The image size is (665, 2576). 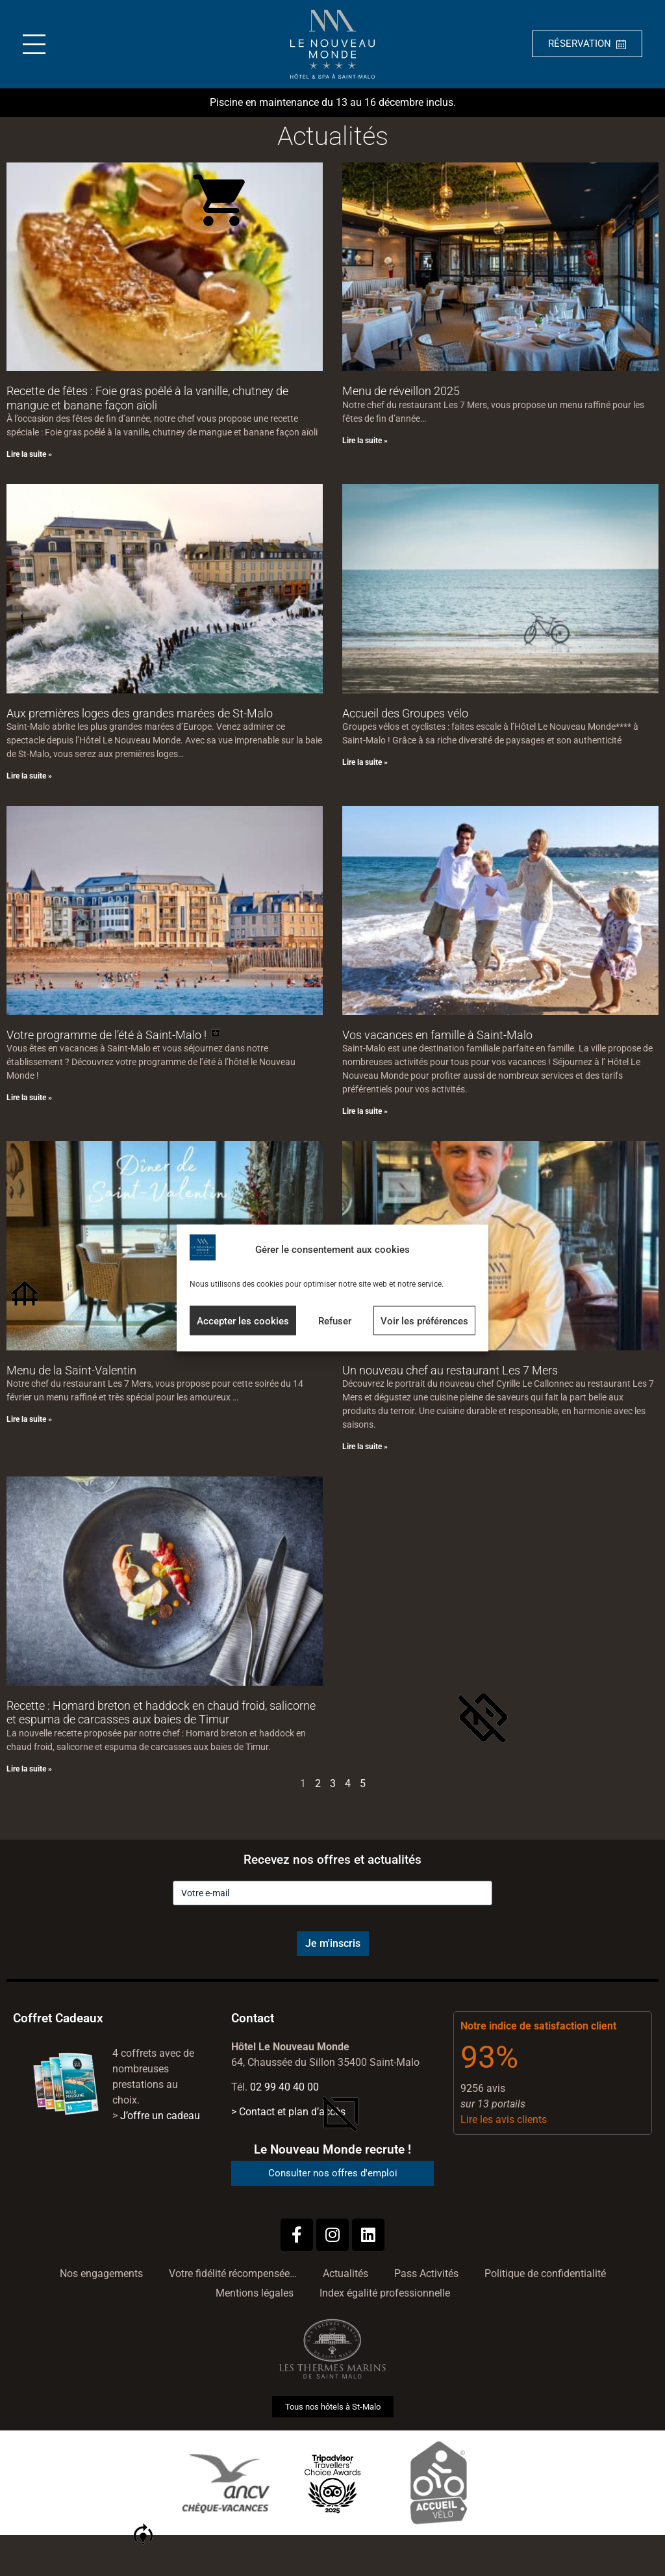 I want to click on view property foundation details, so click(x=25, y=1294).